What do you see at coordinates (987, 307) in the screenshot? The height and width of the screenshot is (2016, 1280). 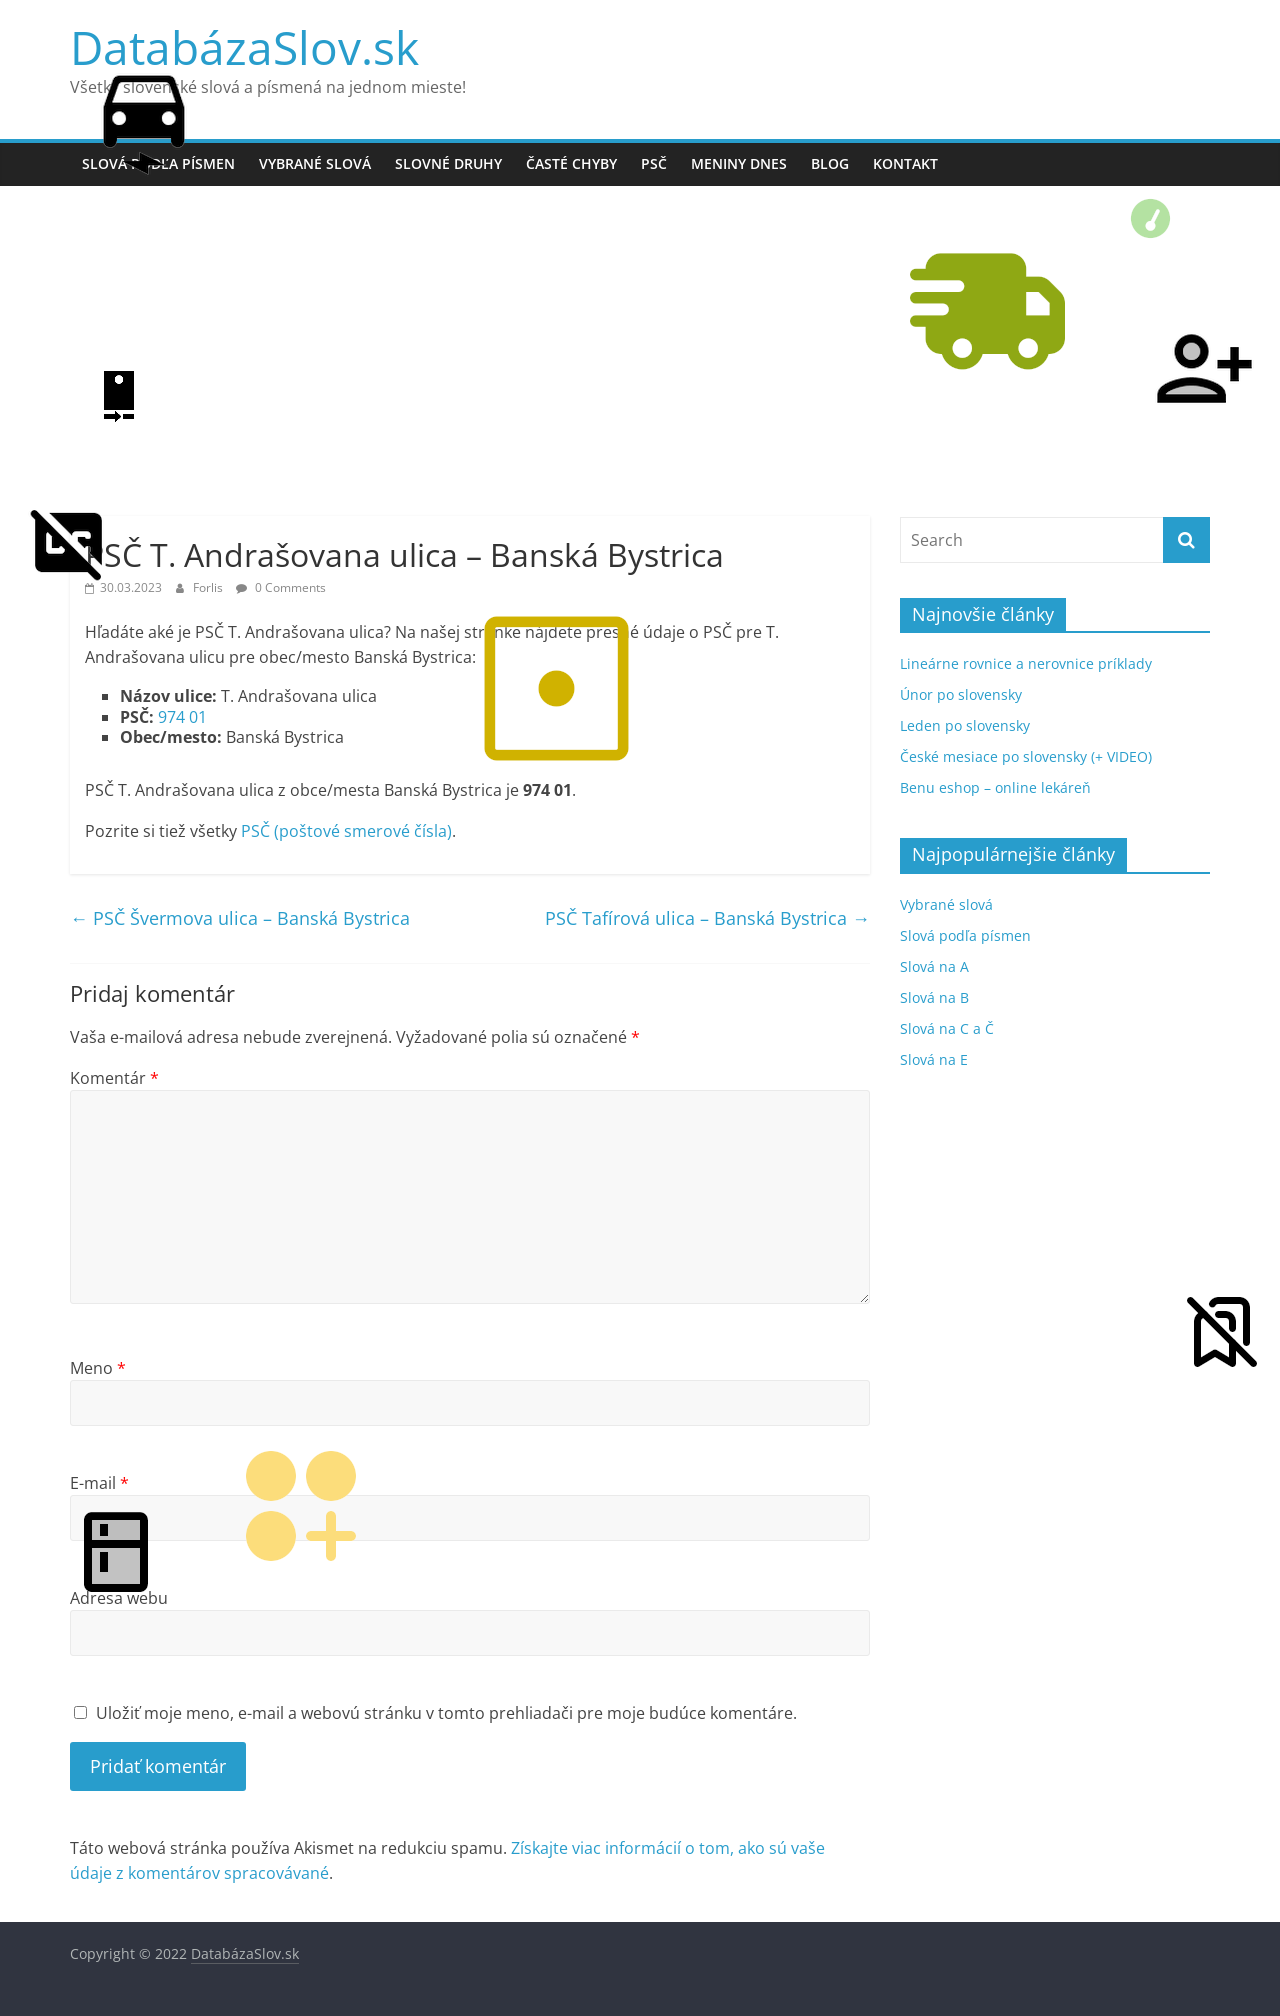 I see `indicates express or fast shipping` at bounding box center [987, 307].